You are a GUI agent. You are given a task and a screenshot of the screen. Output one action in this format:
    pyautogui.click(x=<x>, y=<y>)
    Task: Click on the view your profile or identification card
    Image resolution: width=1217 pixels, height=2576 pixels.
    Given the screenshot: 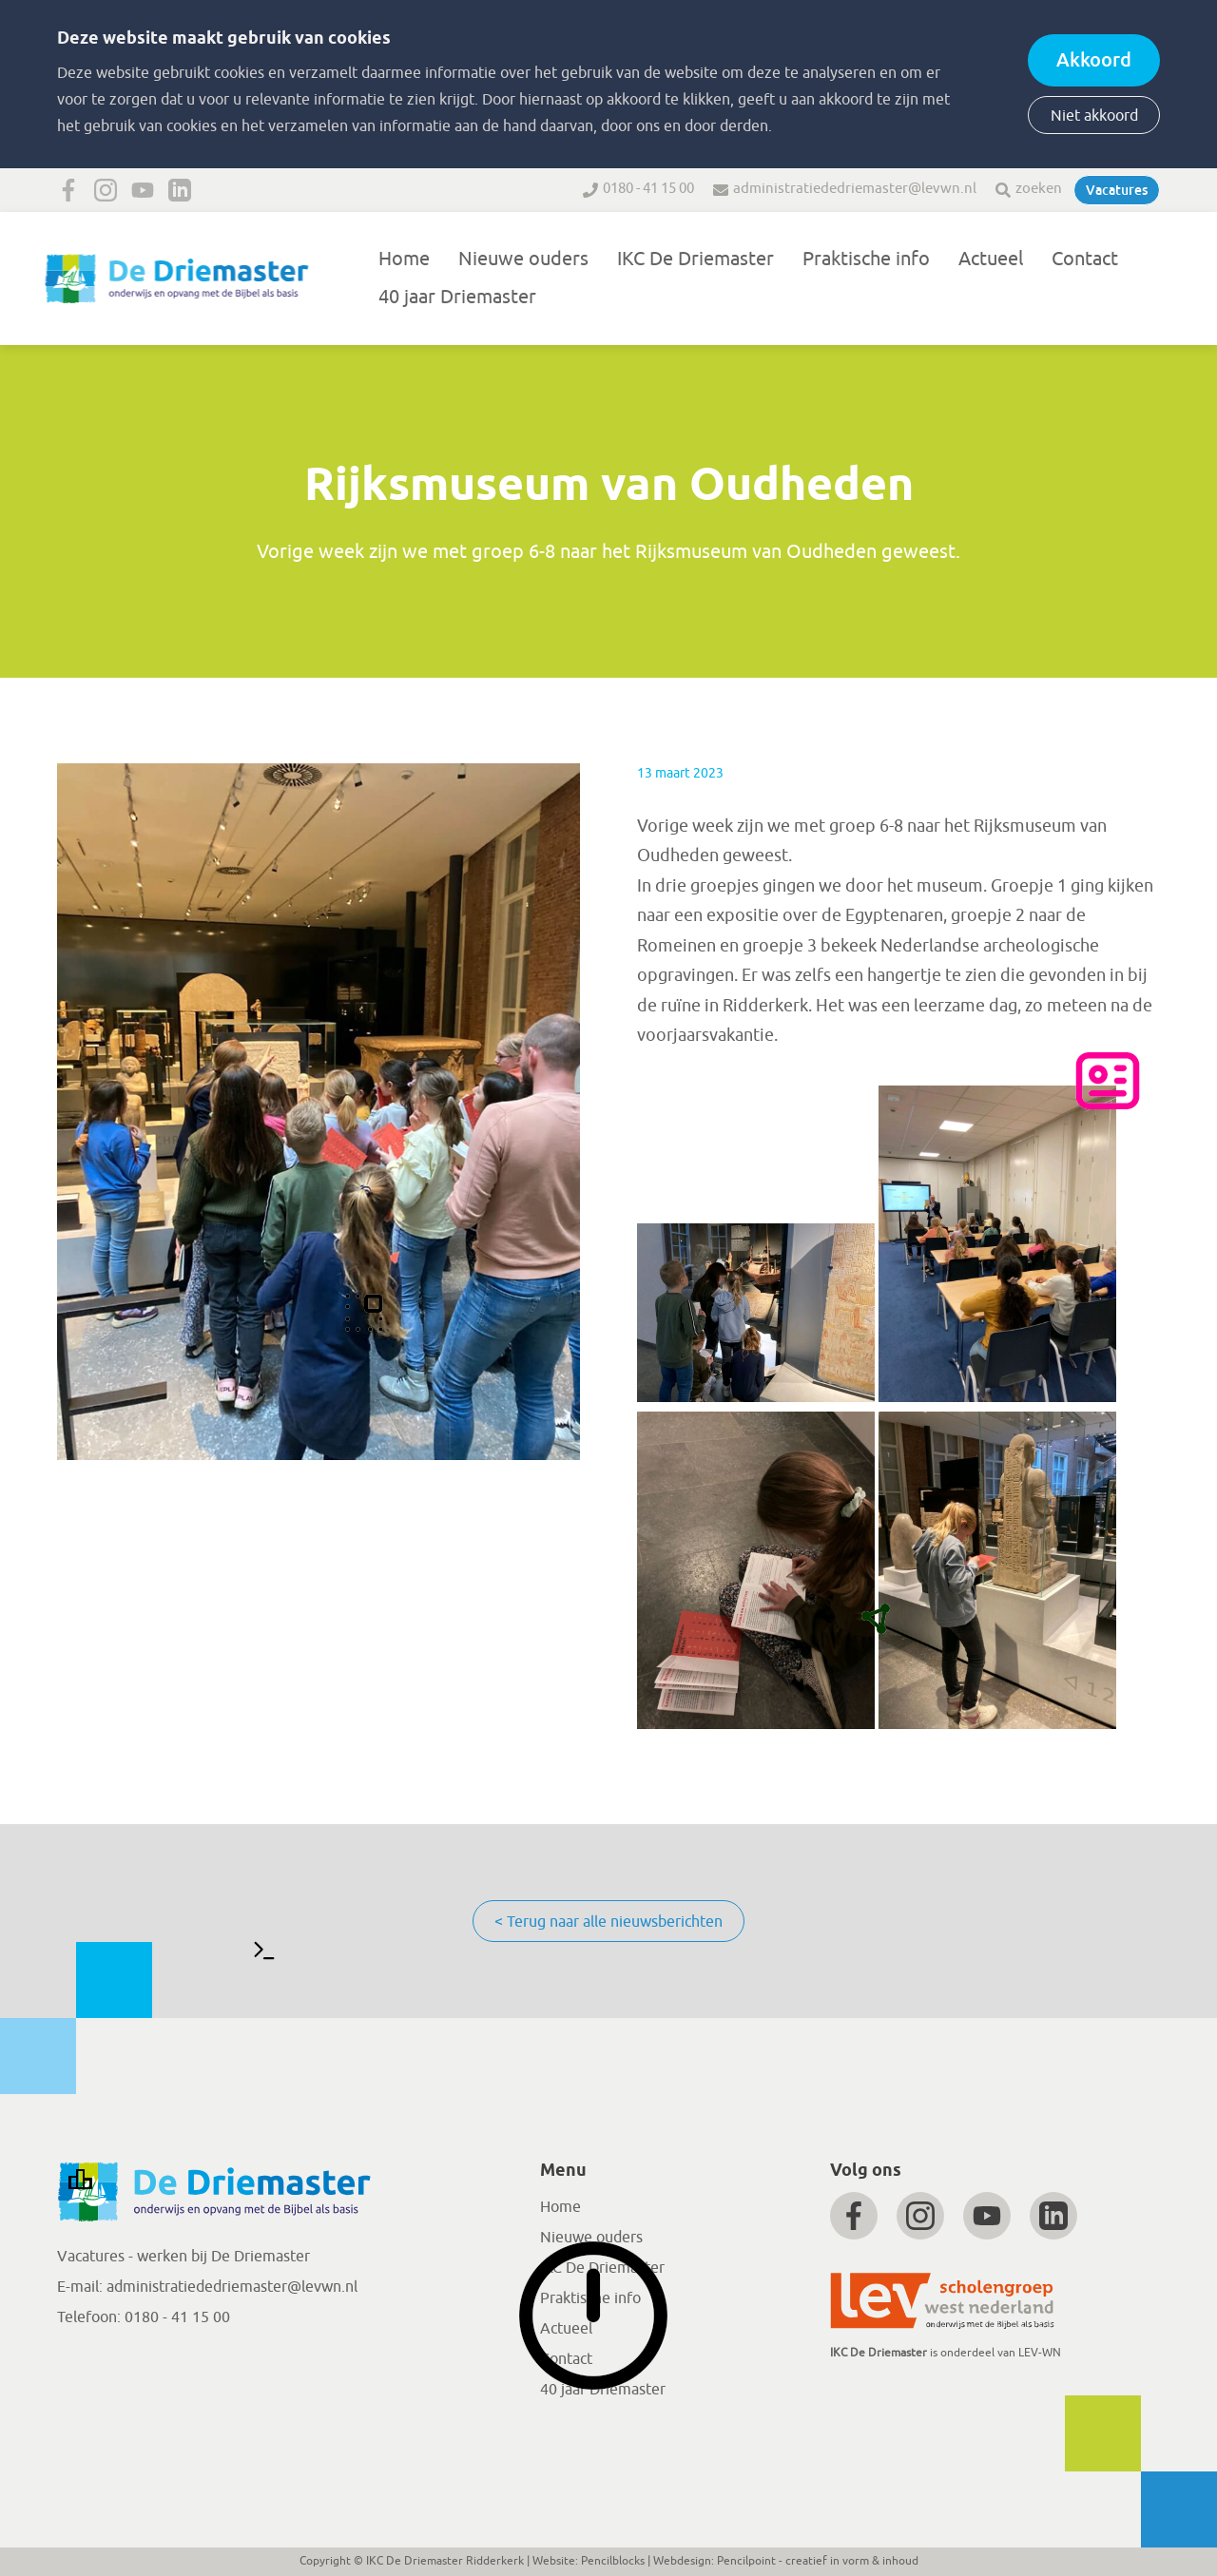 What is the action you would take?
    pyautogui.click(x=1108, y=1081)
    